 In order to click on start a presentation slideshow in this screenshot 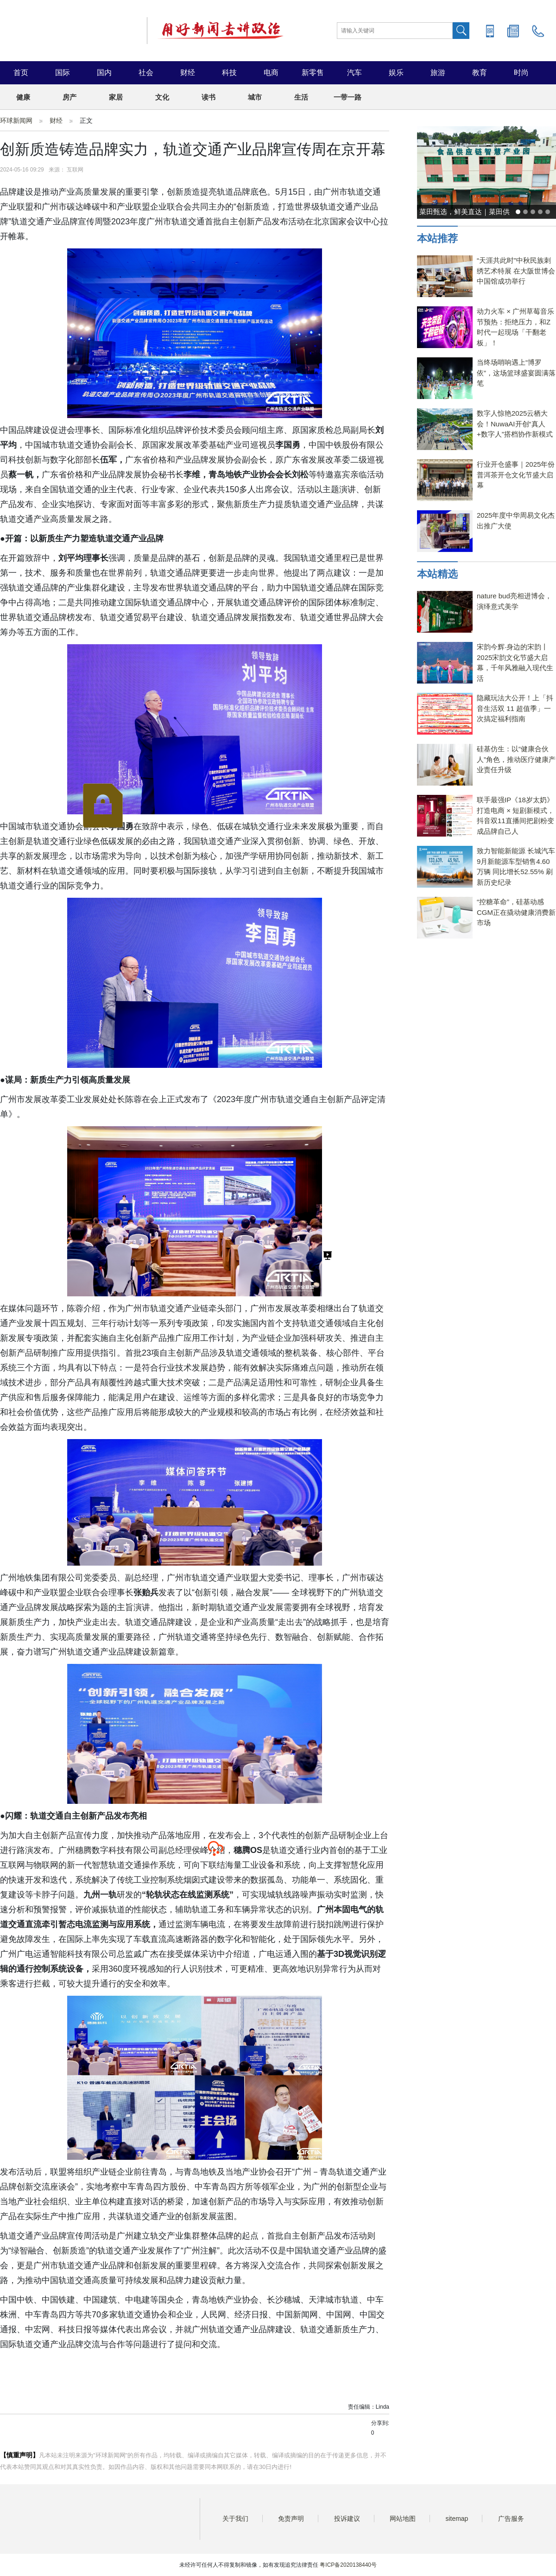, I will do `click(328, 1256)`.